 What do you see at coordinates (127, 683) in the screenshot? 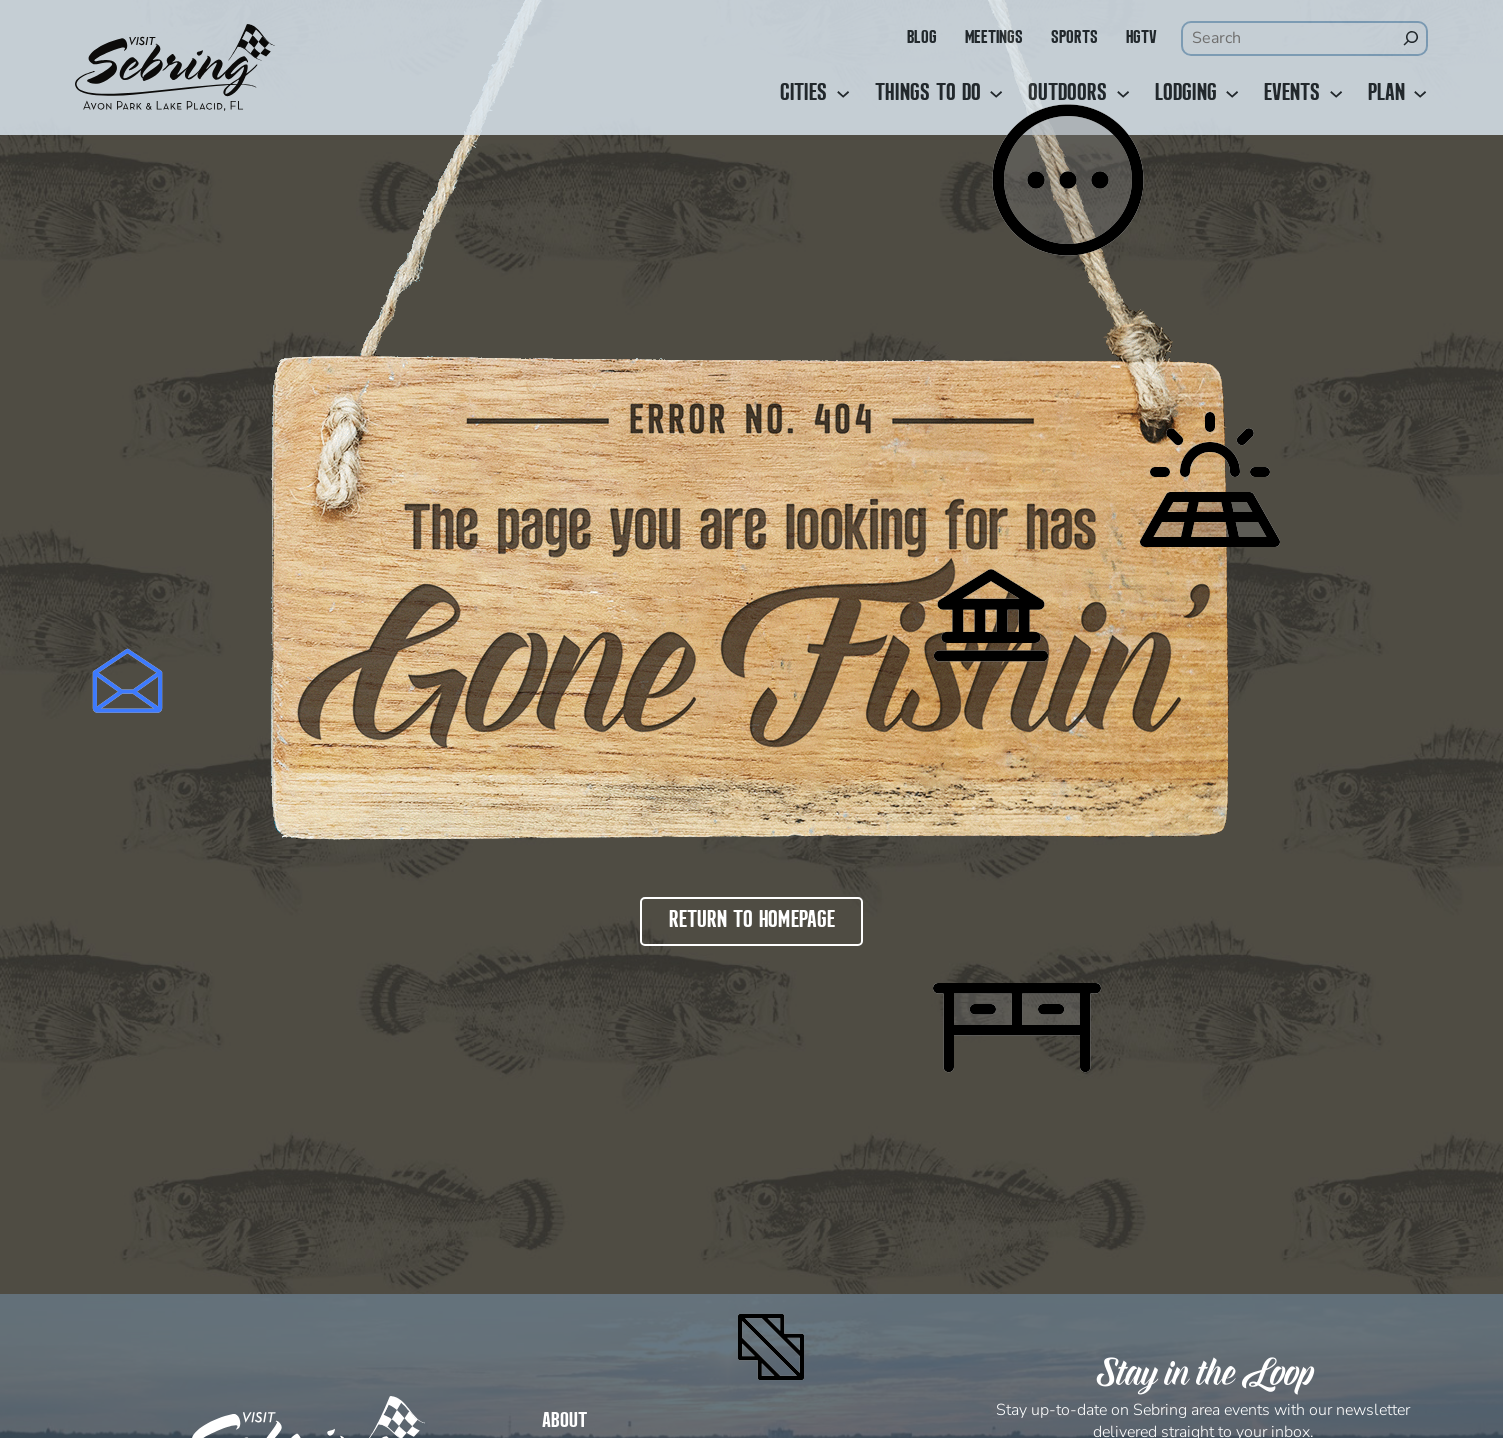
I see `view an opened or read email` at bounding box center [127, 683].